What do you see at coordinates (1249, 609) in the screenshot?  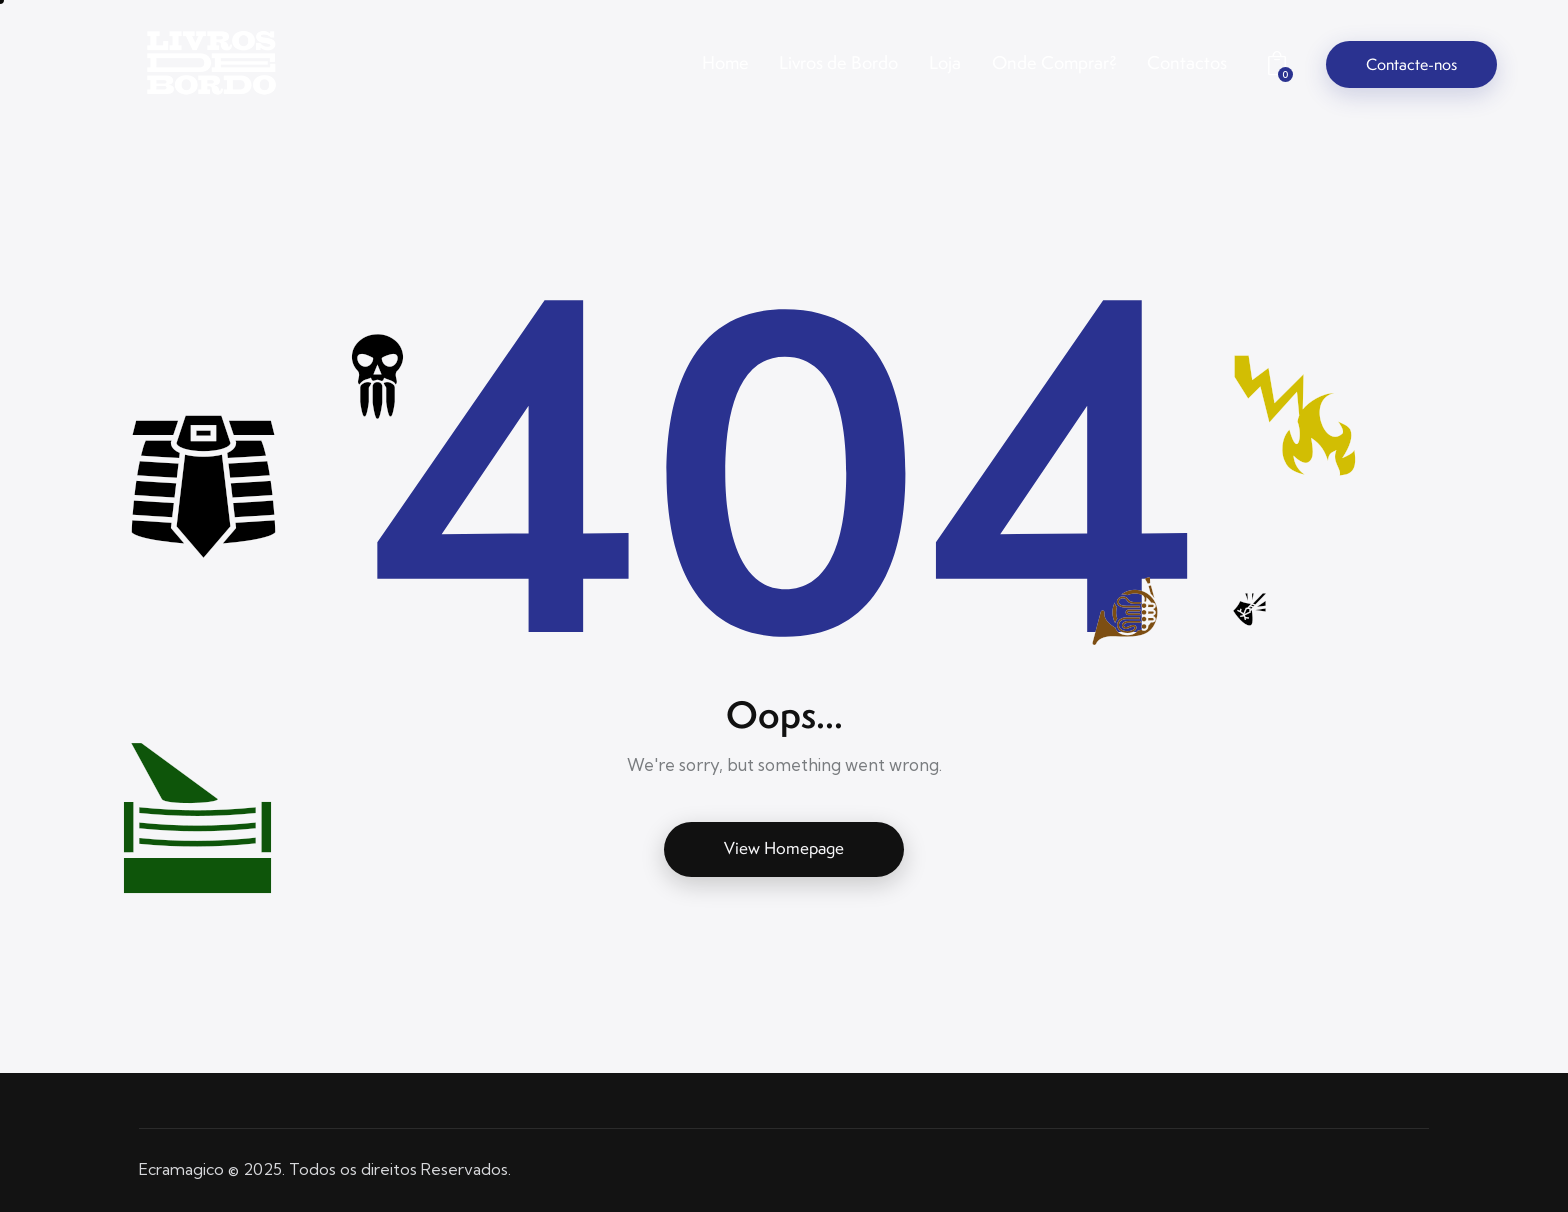 I see `indicates damage taken or shield breaking` at bounding box center [1249, 609].